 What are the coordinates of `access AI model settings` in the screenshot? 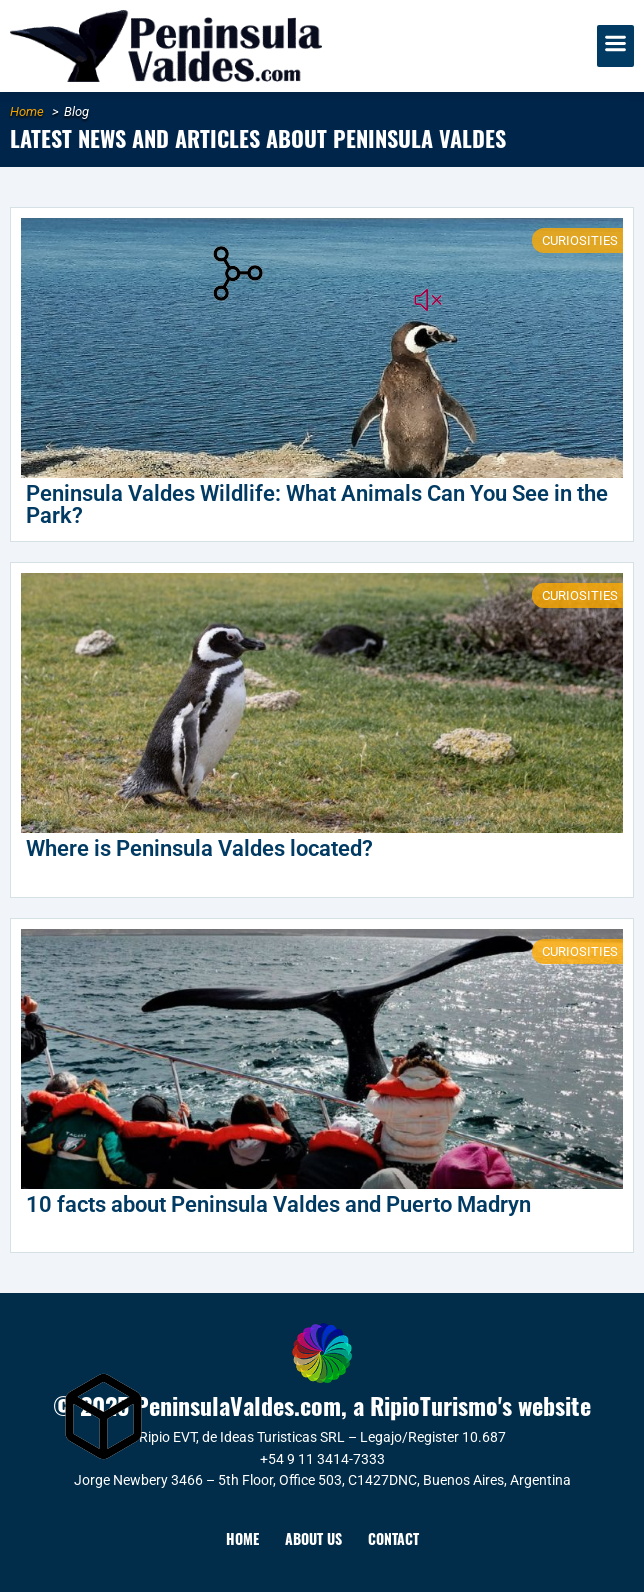 It's located at (237, 273).